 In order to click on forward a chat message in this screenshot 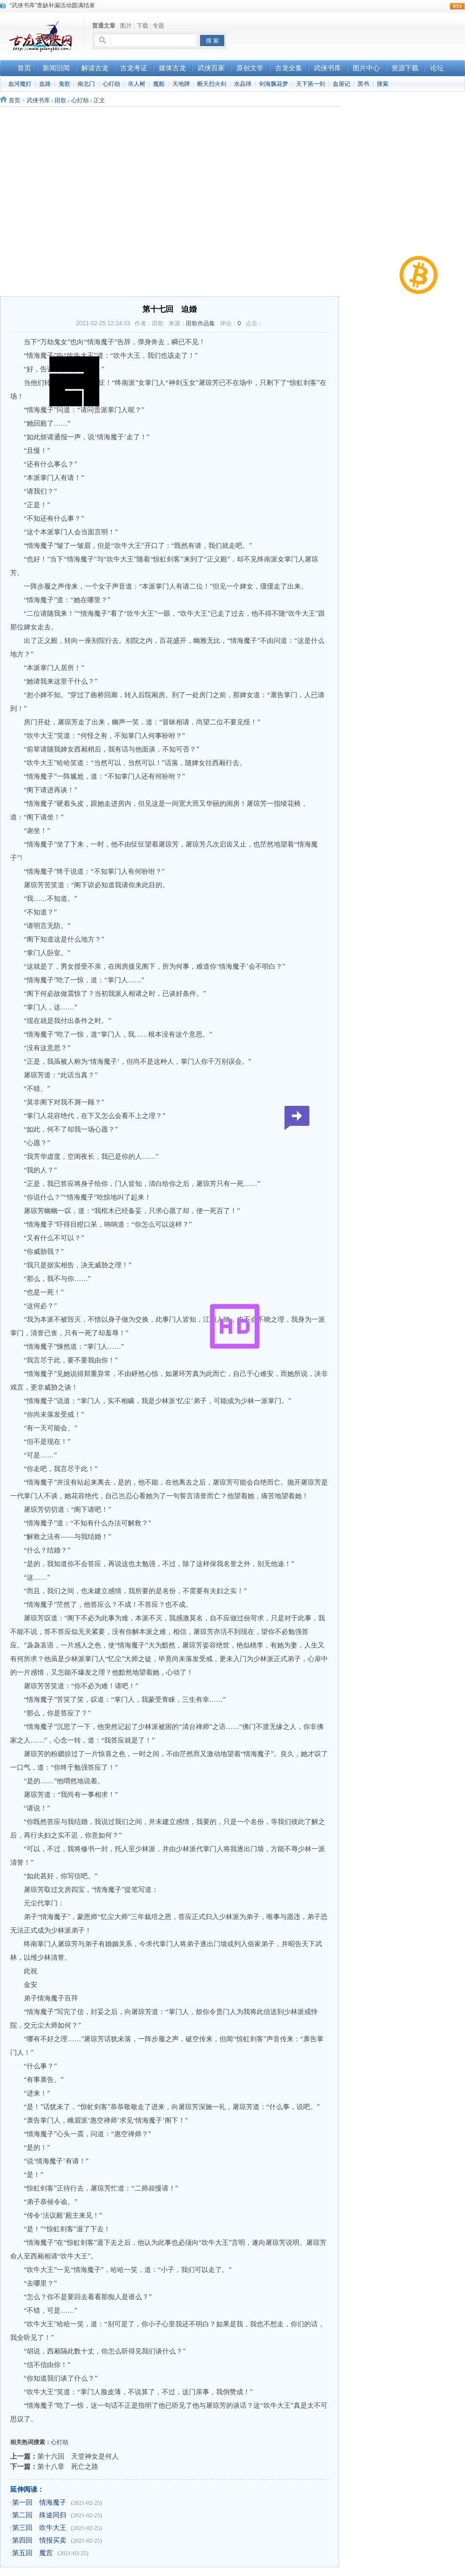, I will do `click(297, 1117)`.